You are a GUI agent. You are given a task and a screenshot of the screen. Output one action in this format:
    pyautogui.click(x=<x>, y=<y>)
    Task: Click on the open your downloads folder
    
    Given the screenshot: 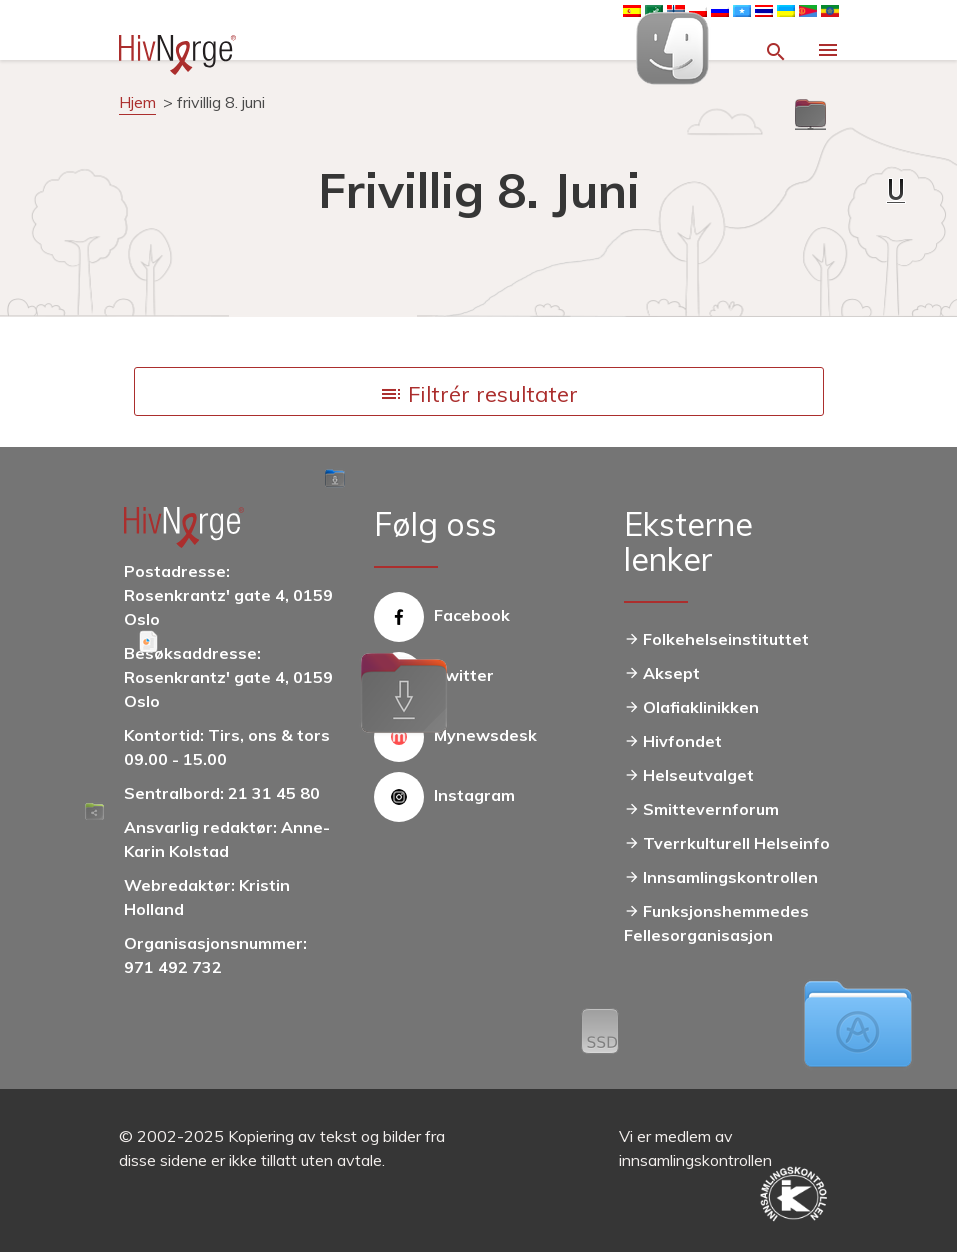 What is the action you would take?
    pyautogui.click(x=335, y=478)
    